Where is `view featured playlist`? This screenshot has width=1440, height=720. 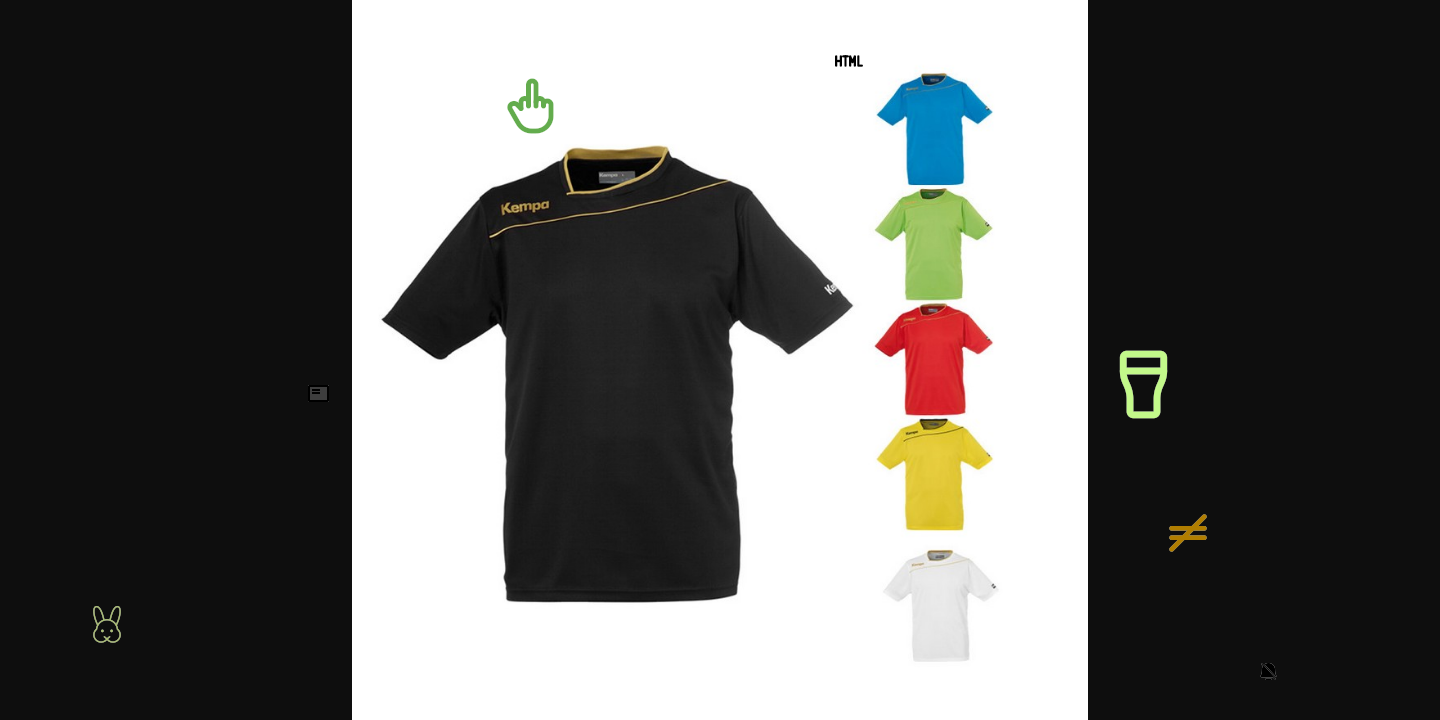
view featured playlist is located at coordinates (318, 393).